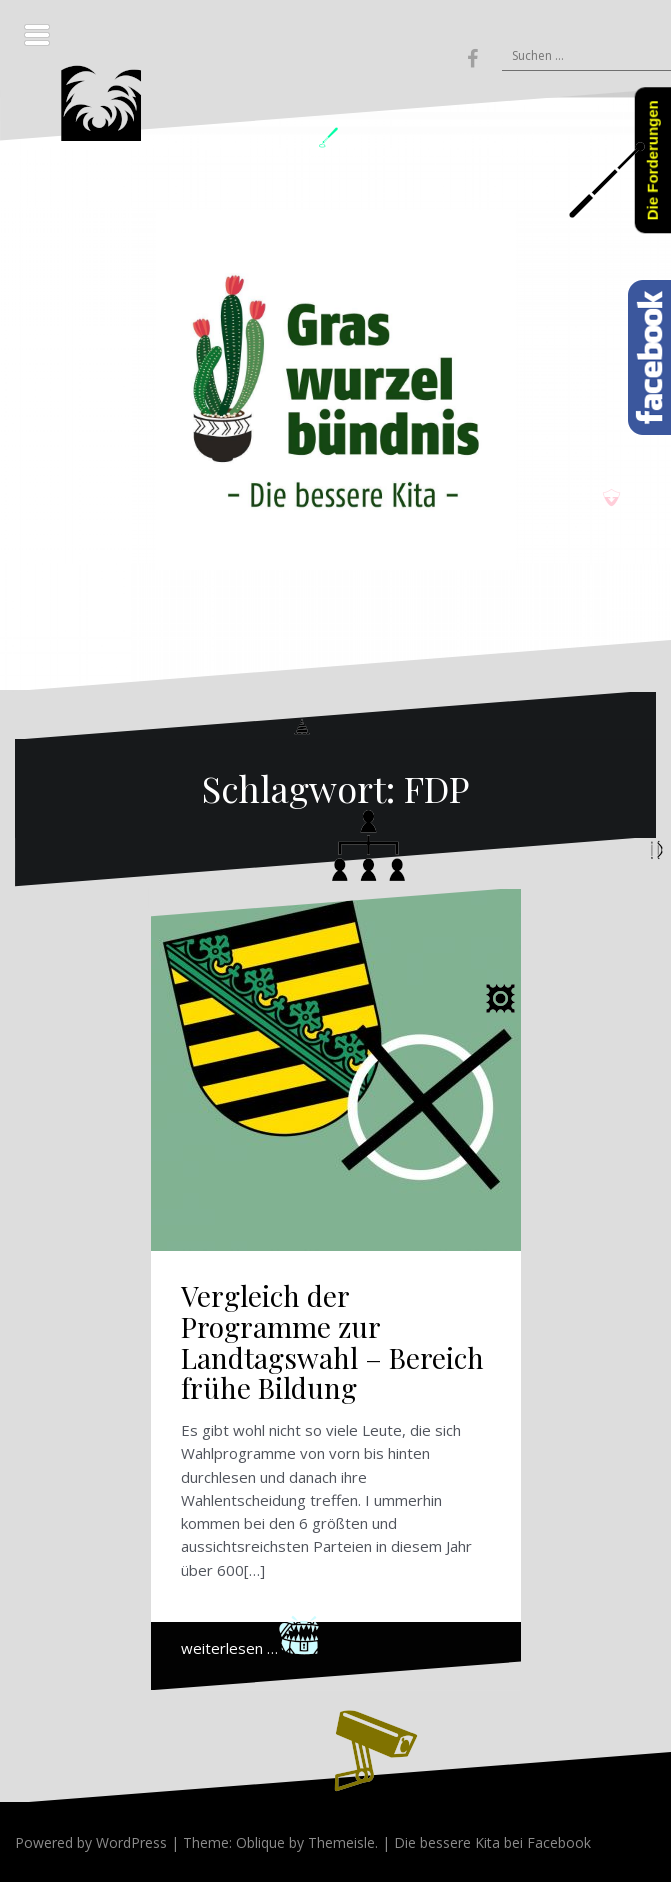  What do you see at coordinates (368, 845) in the screenshot?
I see `view organizational hierarchy or team structure` at bounding box center [368, 845].